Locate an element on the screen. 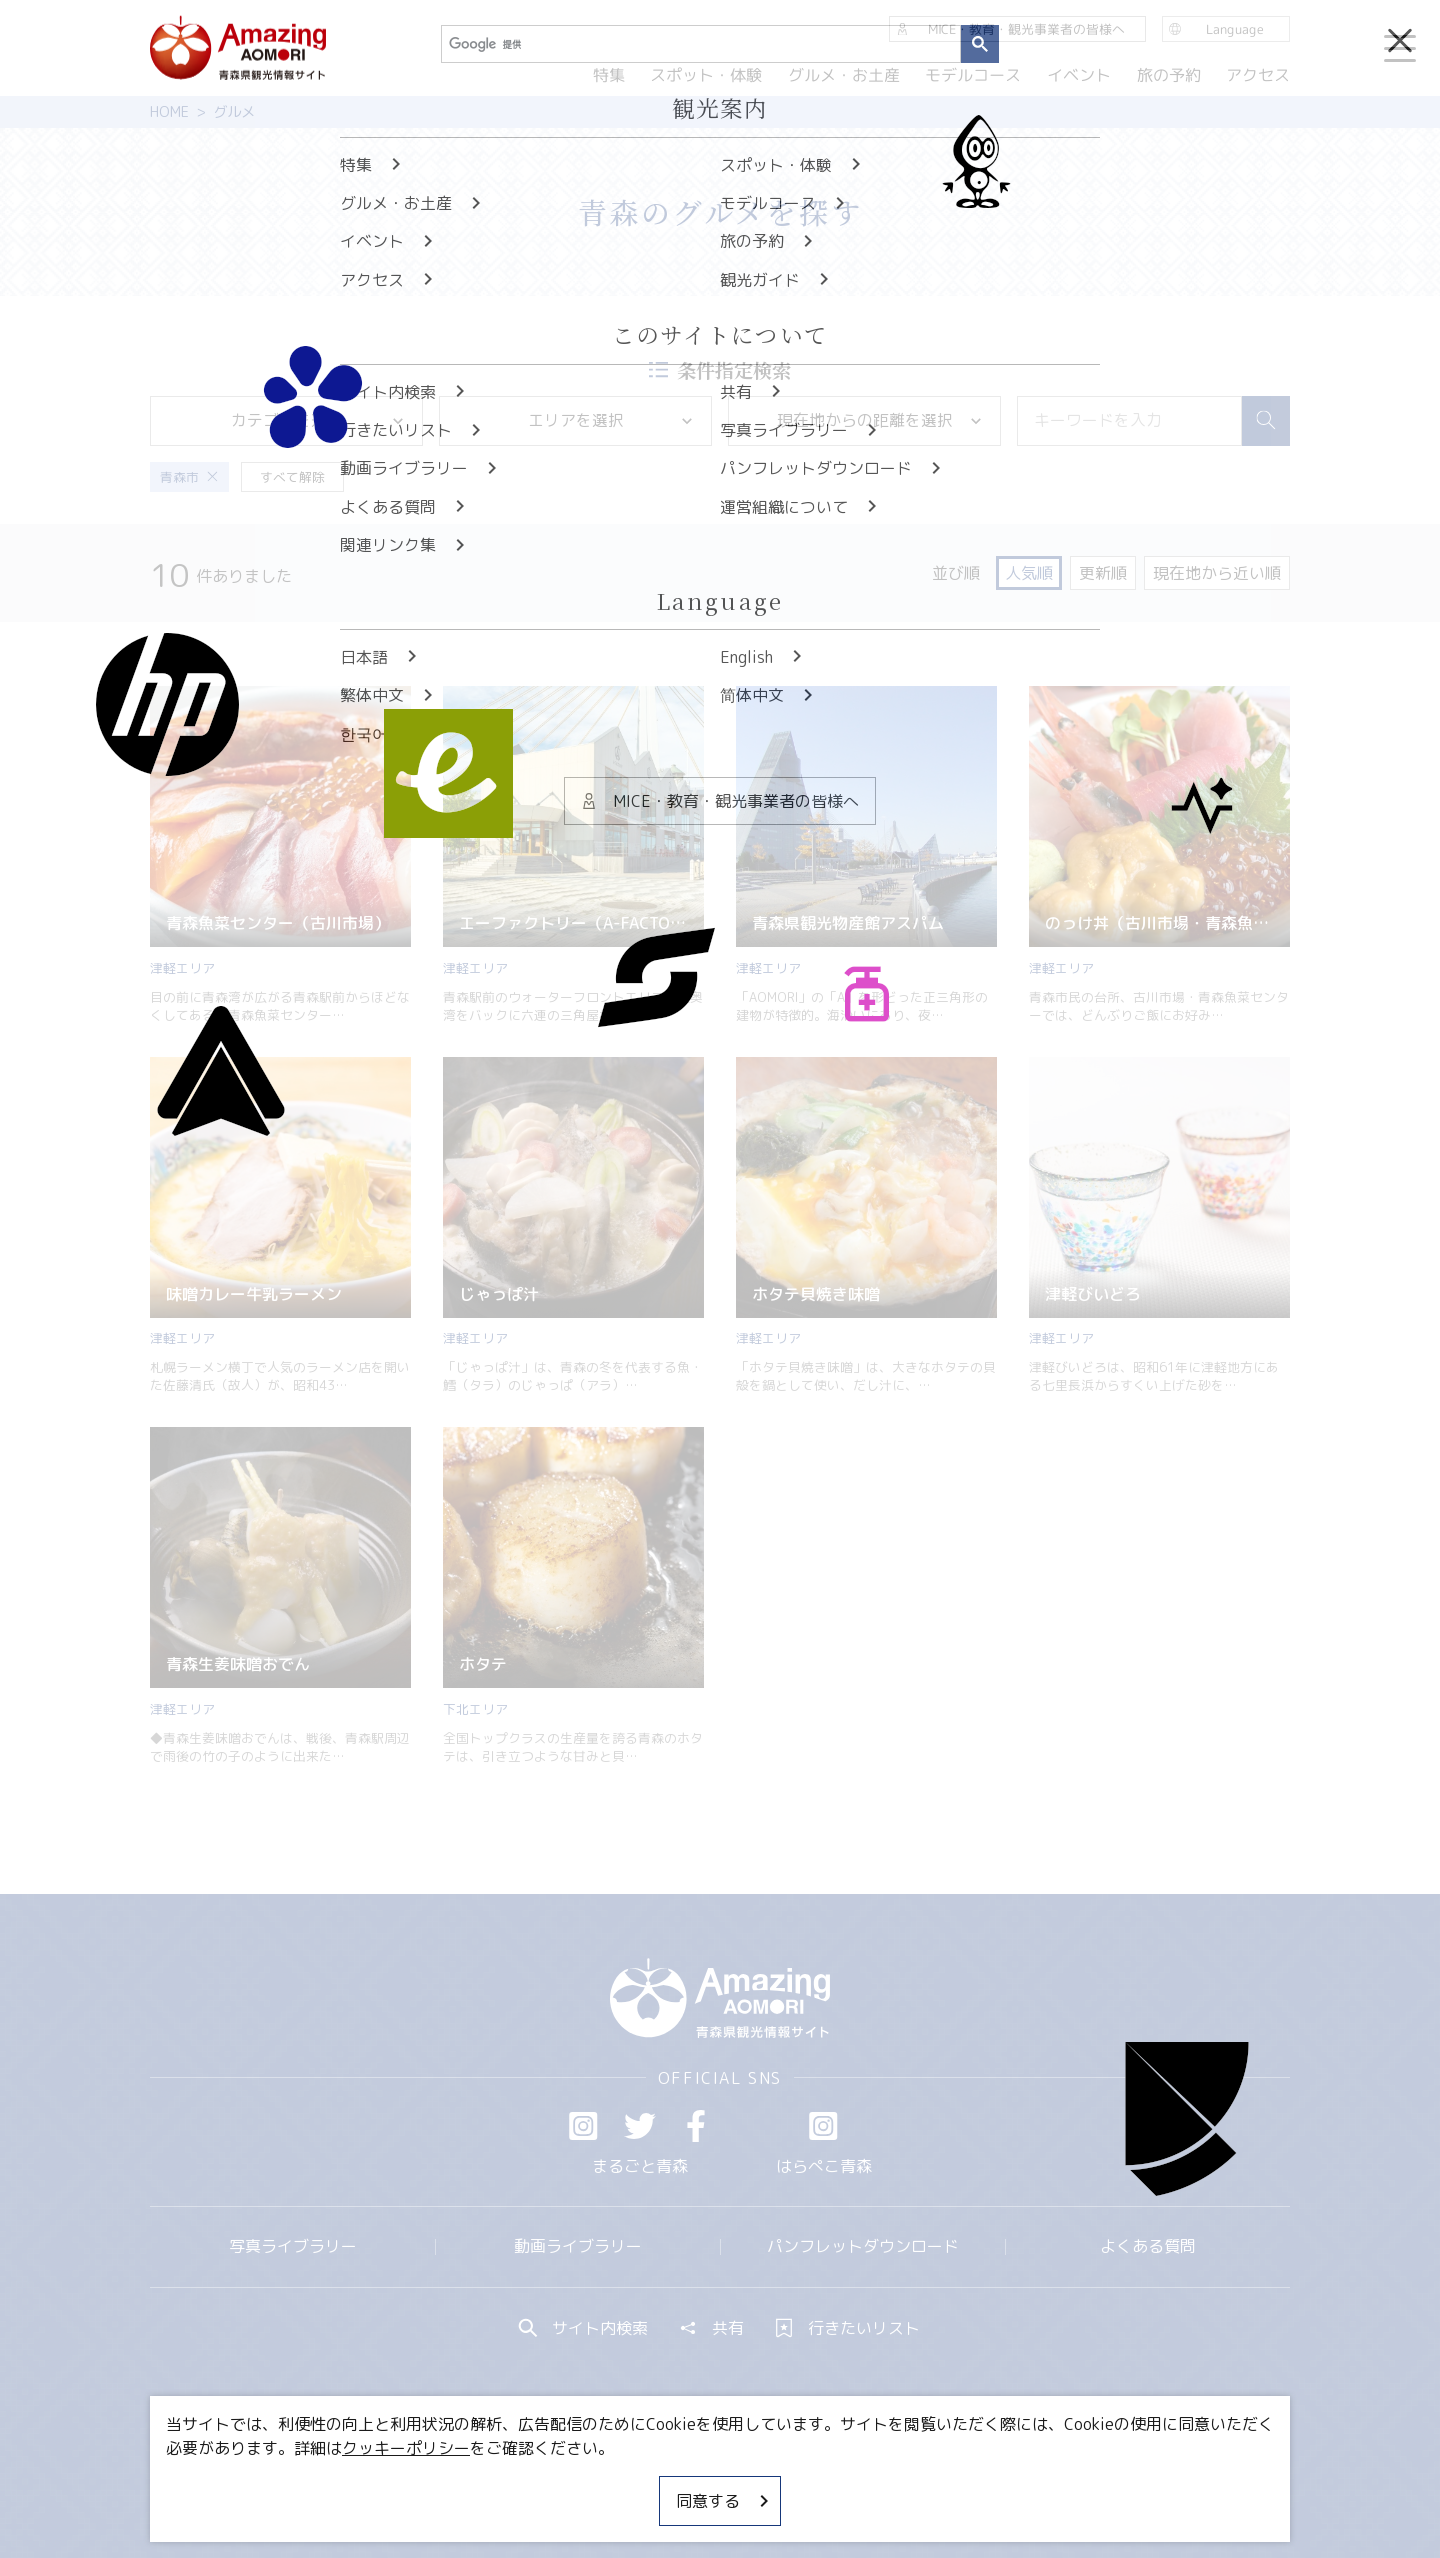 Image resolution: width=1440 pixels, height=2558 pixels. speedypage logo is located at coordinates (656, 977).